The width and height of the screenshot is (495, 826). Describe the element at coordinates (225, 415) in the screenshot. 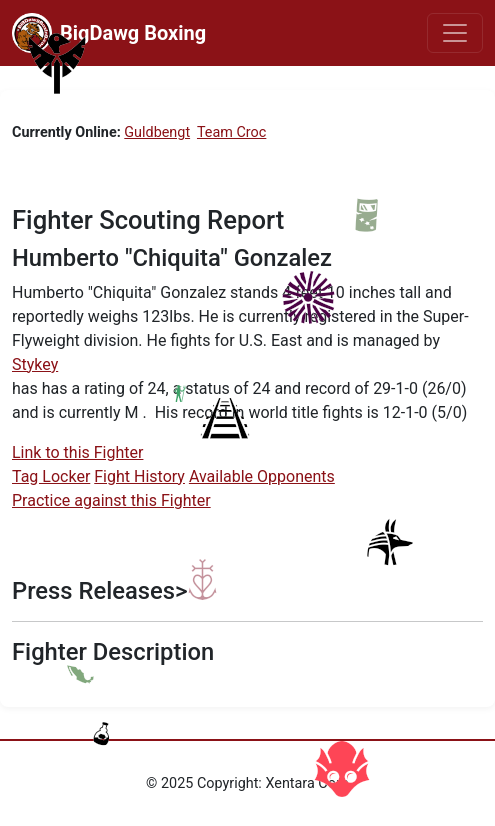

I see `access train or railway transportation options` at that location.